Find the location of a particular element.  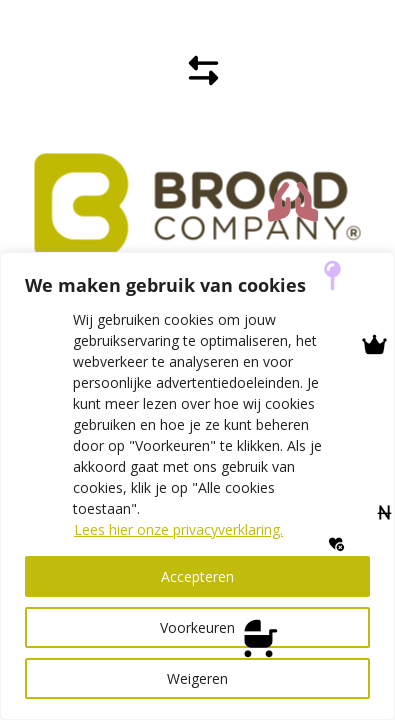

indicates premium or VIP membership status is located at coordinates (374, 345).